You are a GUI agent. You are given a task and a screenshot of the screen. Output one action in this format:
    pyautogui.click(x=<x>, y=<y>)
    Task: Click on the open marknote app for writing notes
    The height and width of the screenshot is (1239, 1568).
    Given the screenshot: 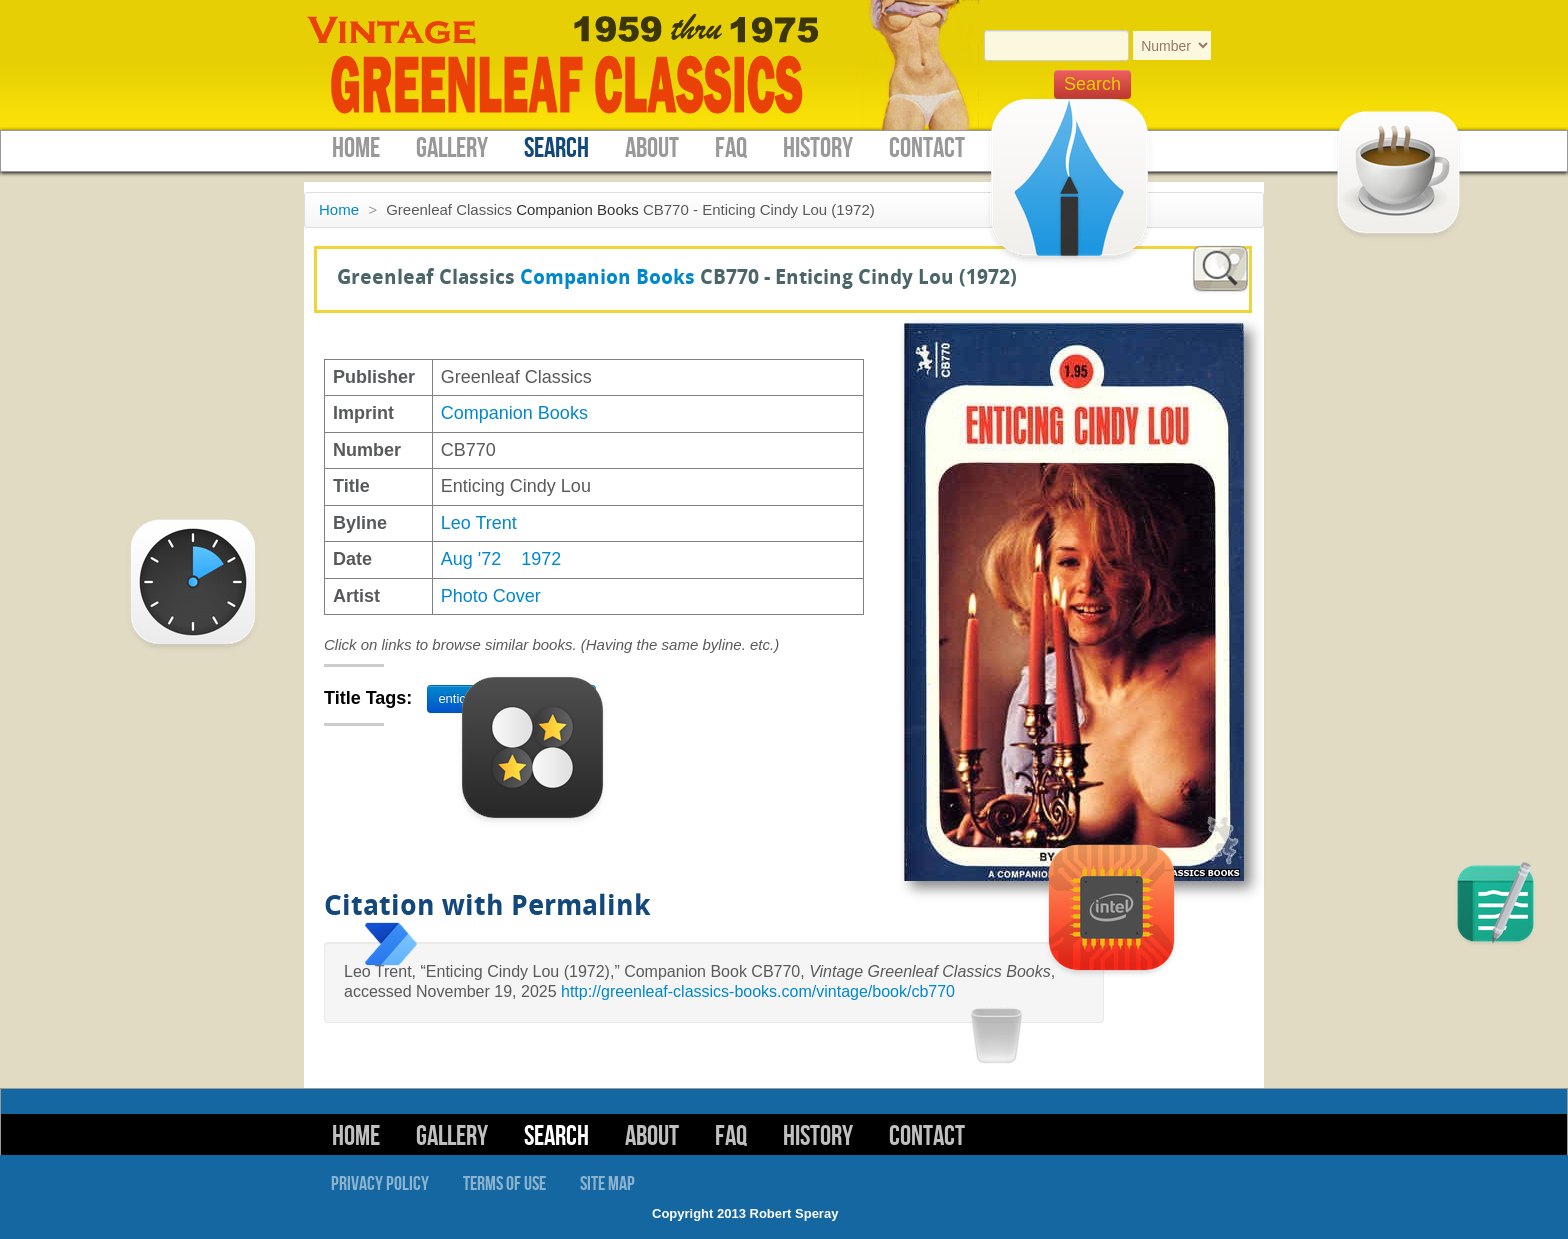 What is the action you would take?
    pyautogui.click(x=1495, y=903)
    